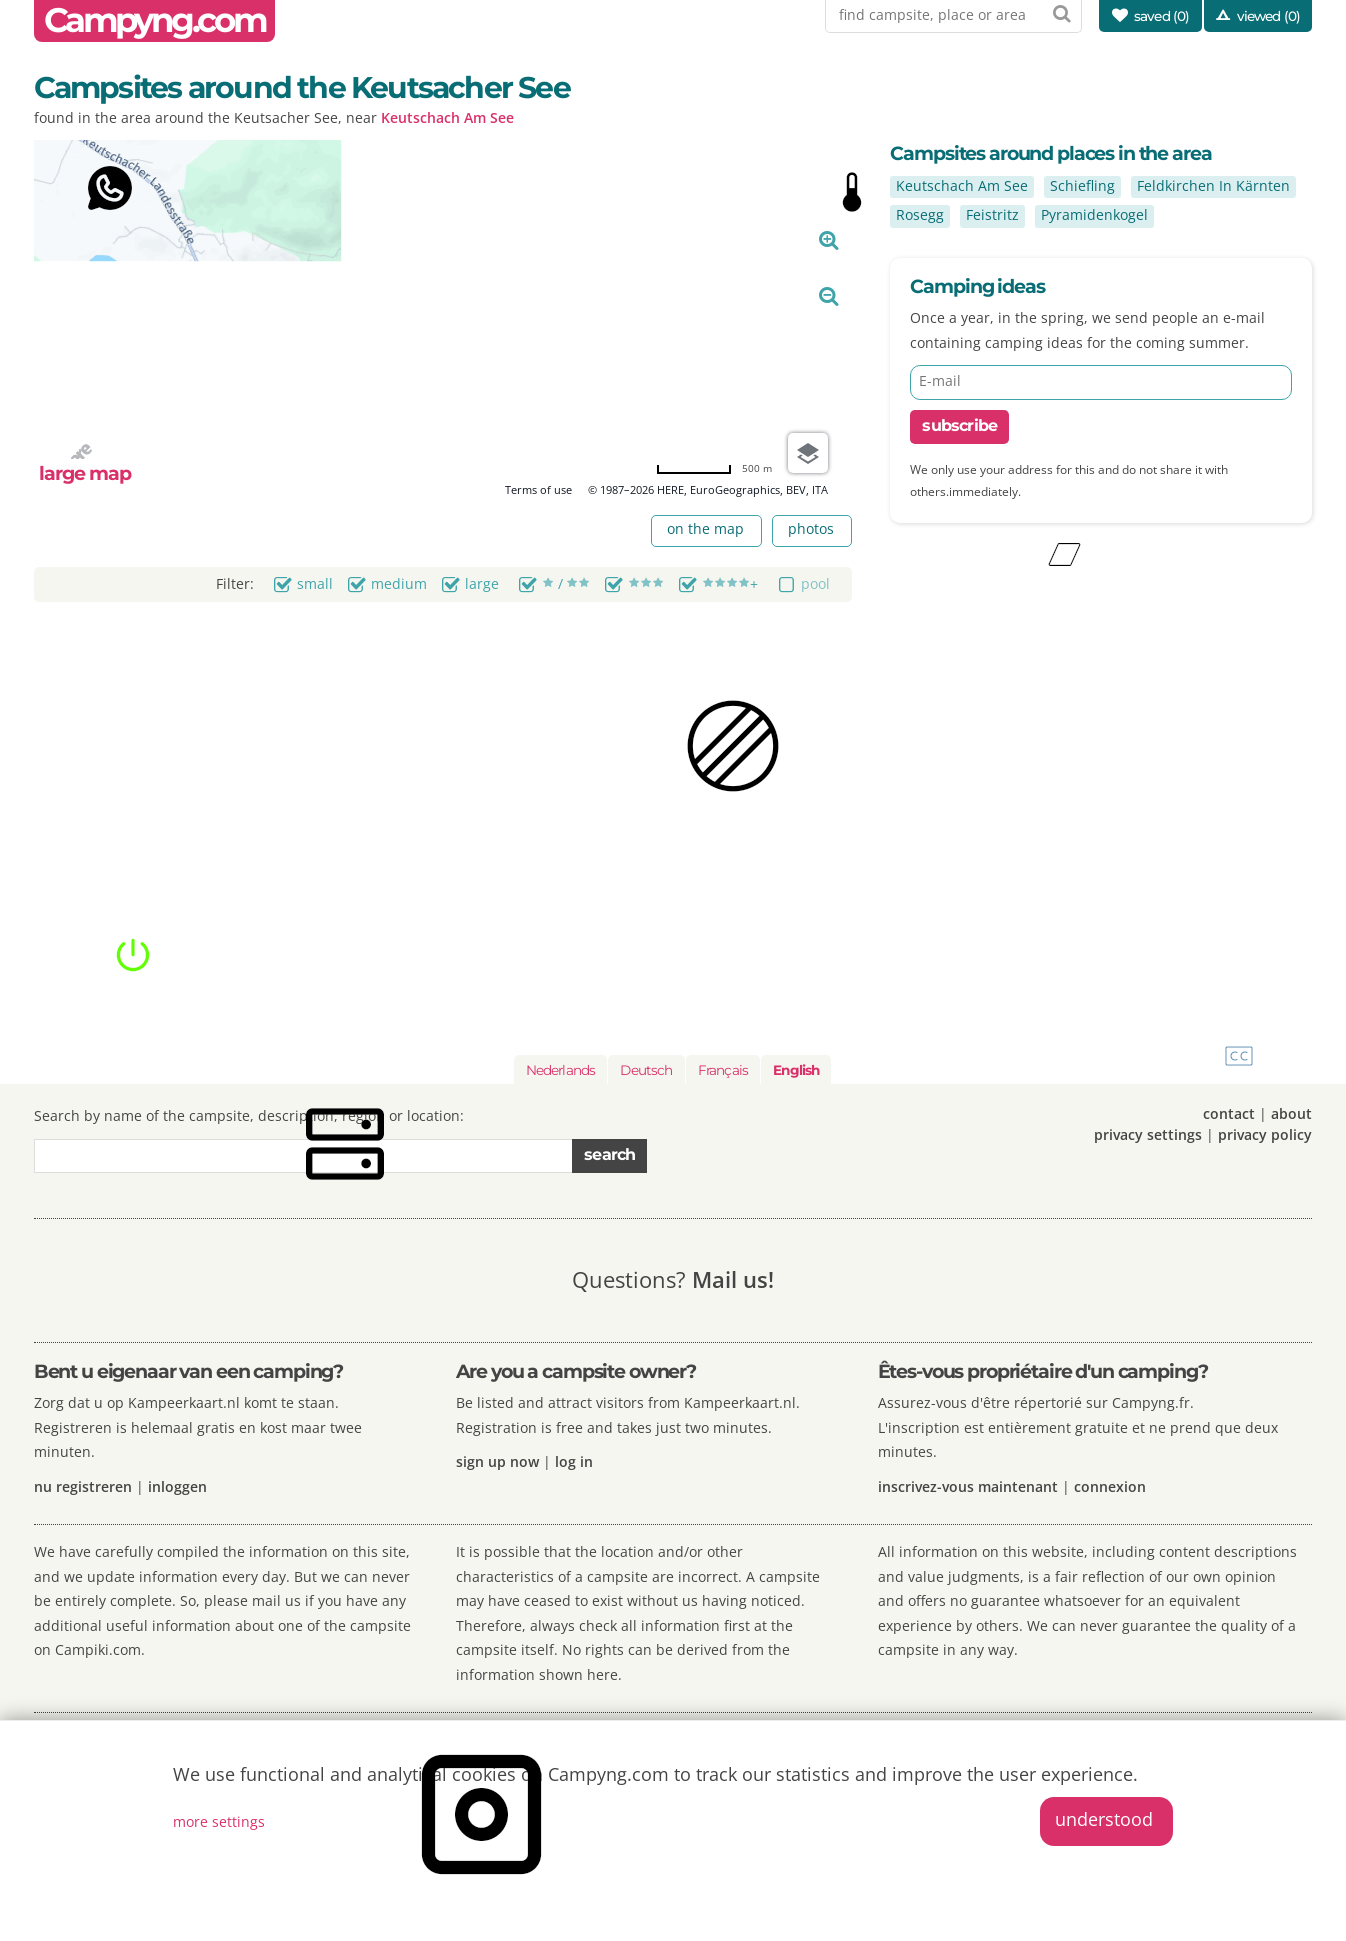  What do you see at coordinates (110, 188) in the screenshot?
I see `open WhatsApp messaging app` at bounding box center [110, 188].